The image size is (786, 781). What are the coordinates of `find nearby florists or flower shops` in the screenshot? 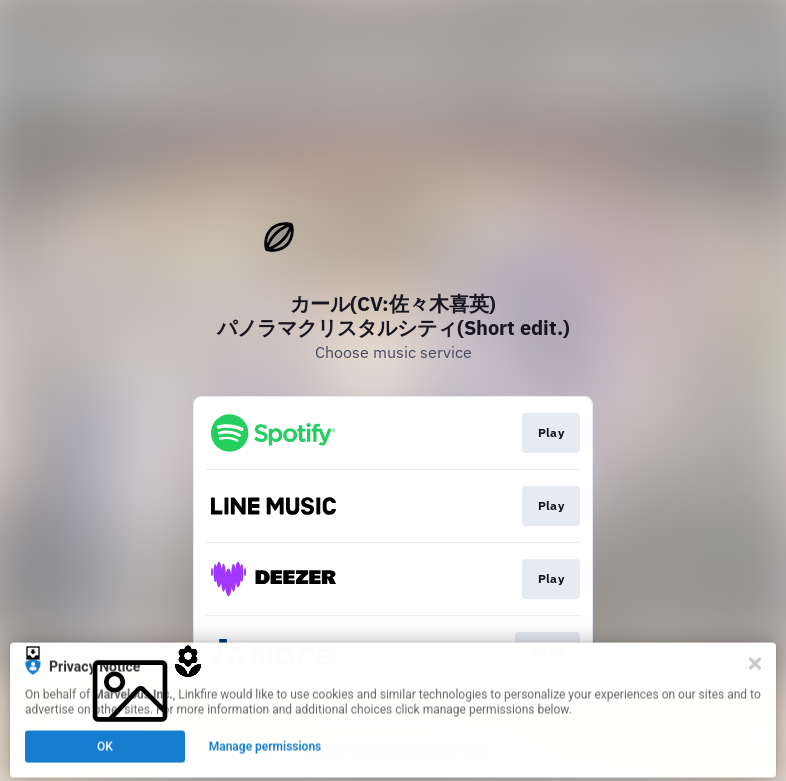 It's located at (188, 662).